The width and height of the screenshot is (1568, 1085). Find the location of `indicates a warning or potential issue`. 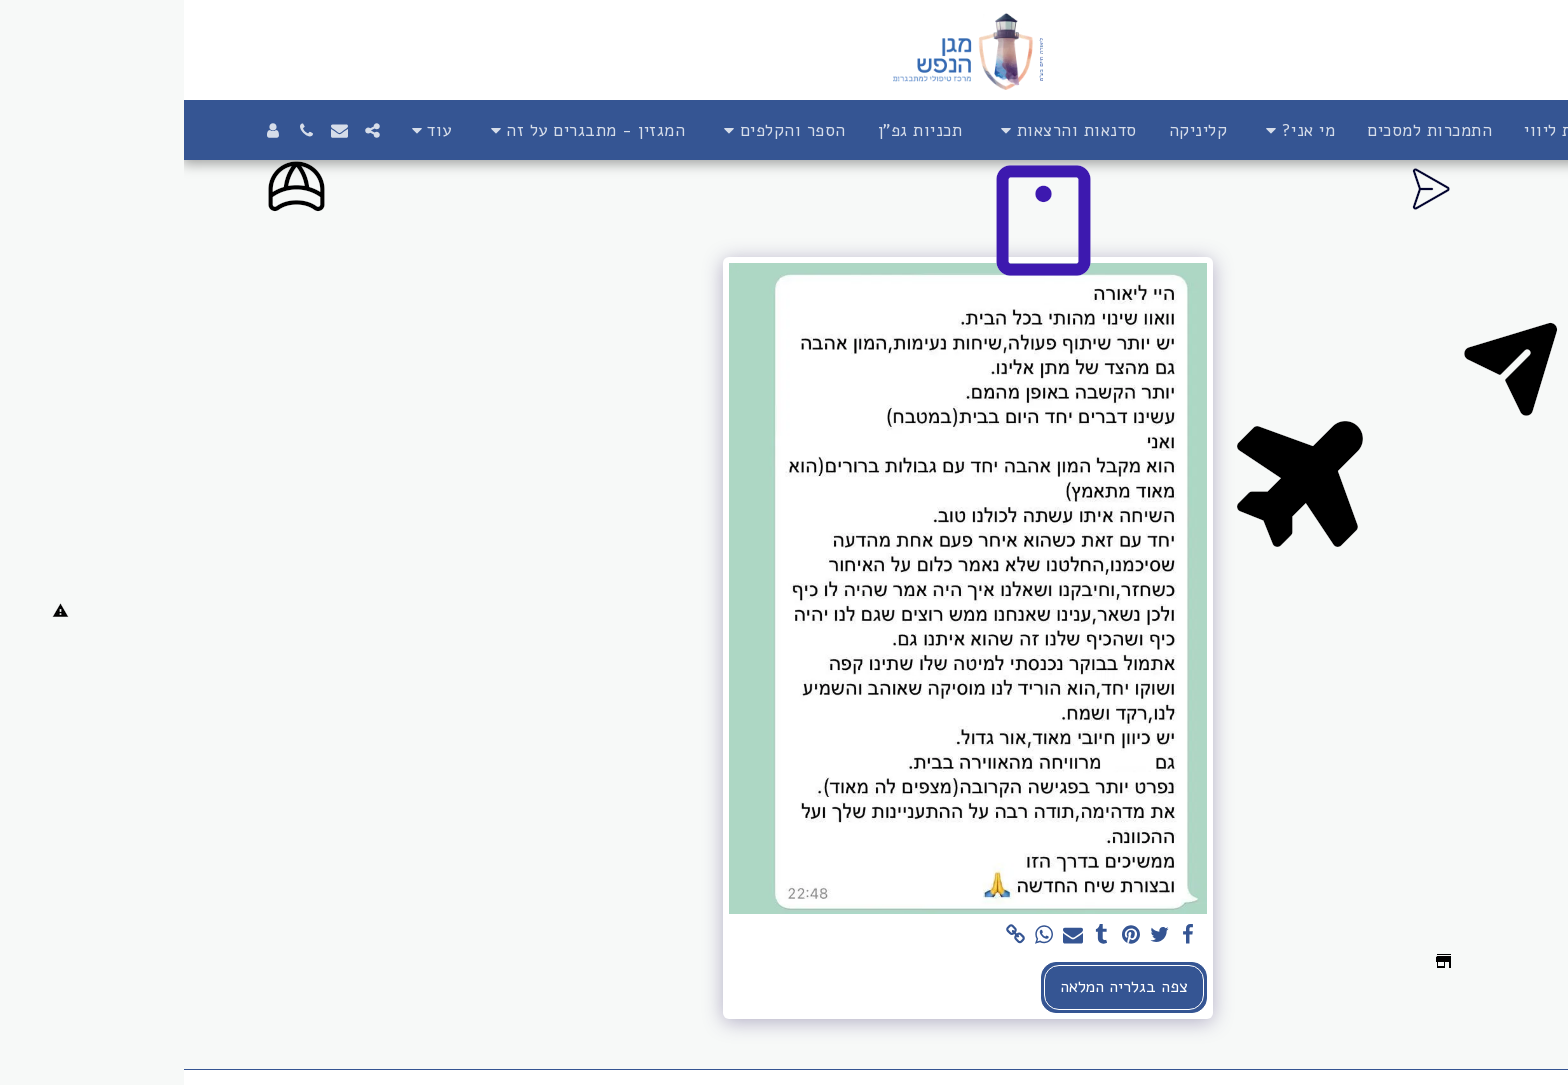

indicates a warning or potential issue is located at coordinates (60, 610).